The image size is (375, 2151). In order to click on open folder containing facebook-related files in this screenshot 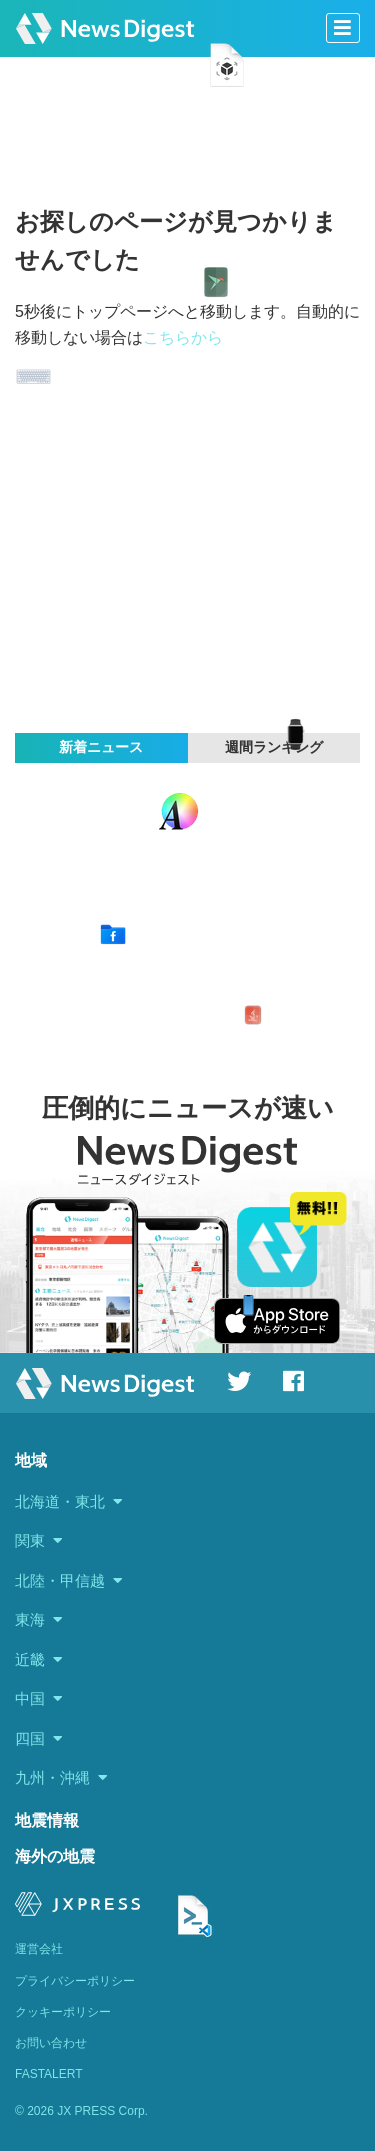, I will do `click(113, 935)`.